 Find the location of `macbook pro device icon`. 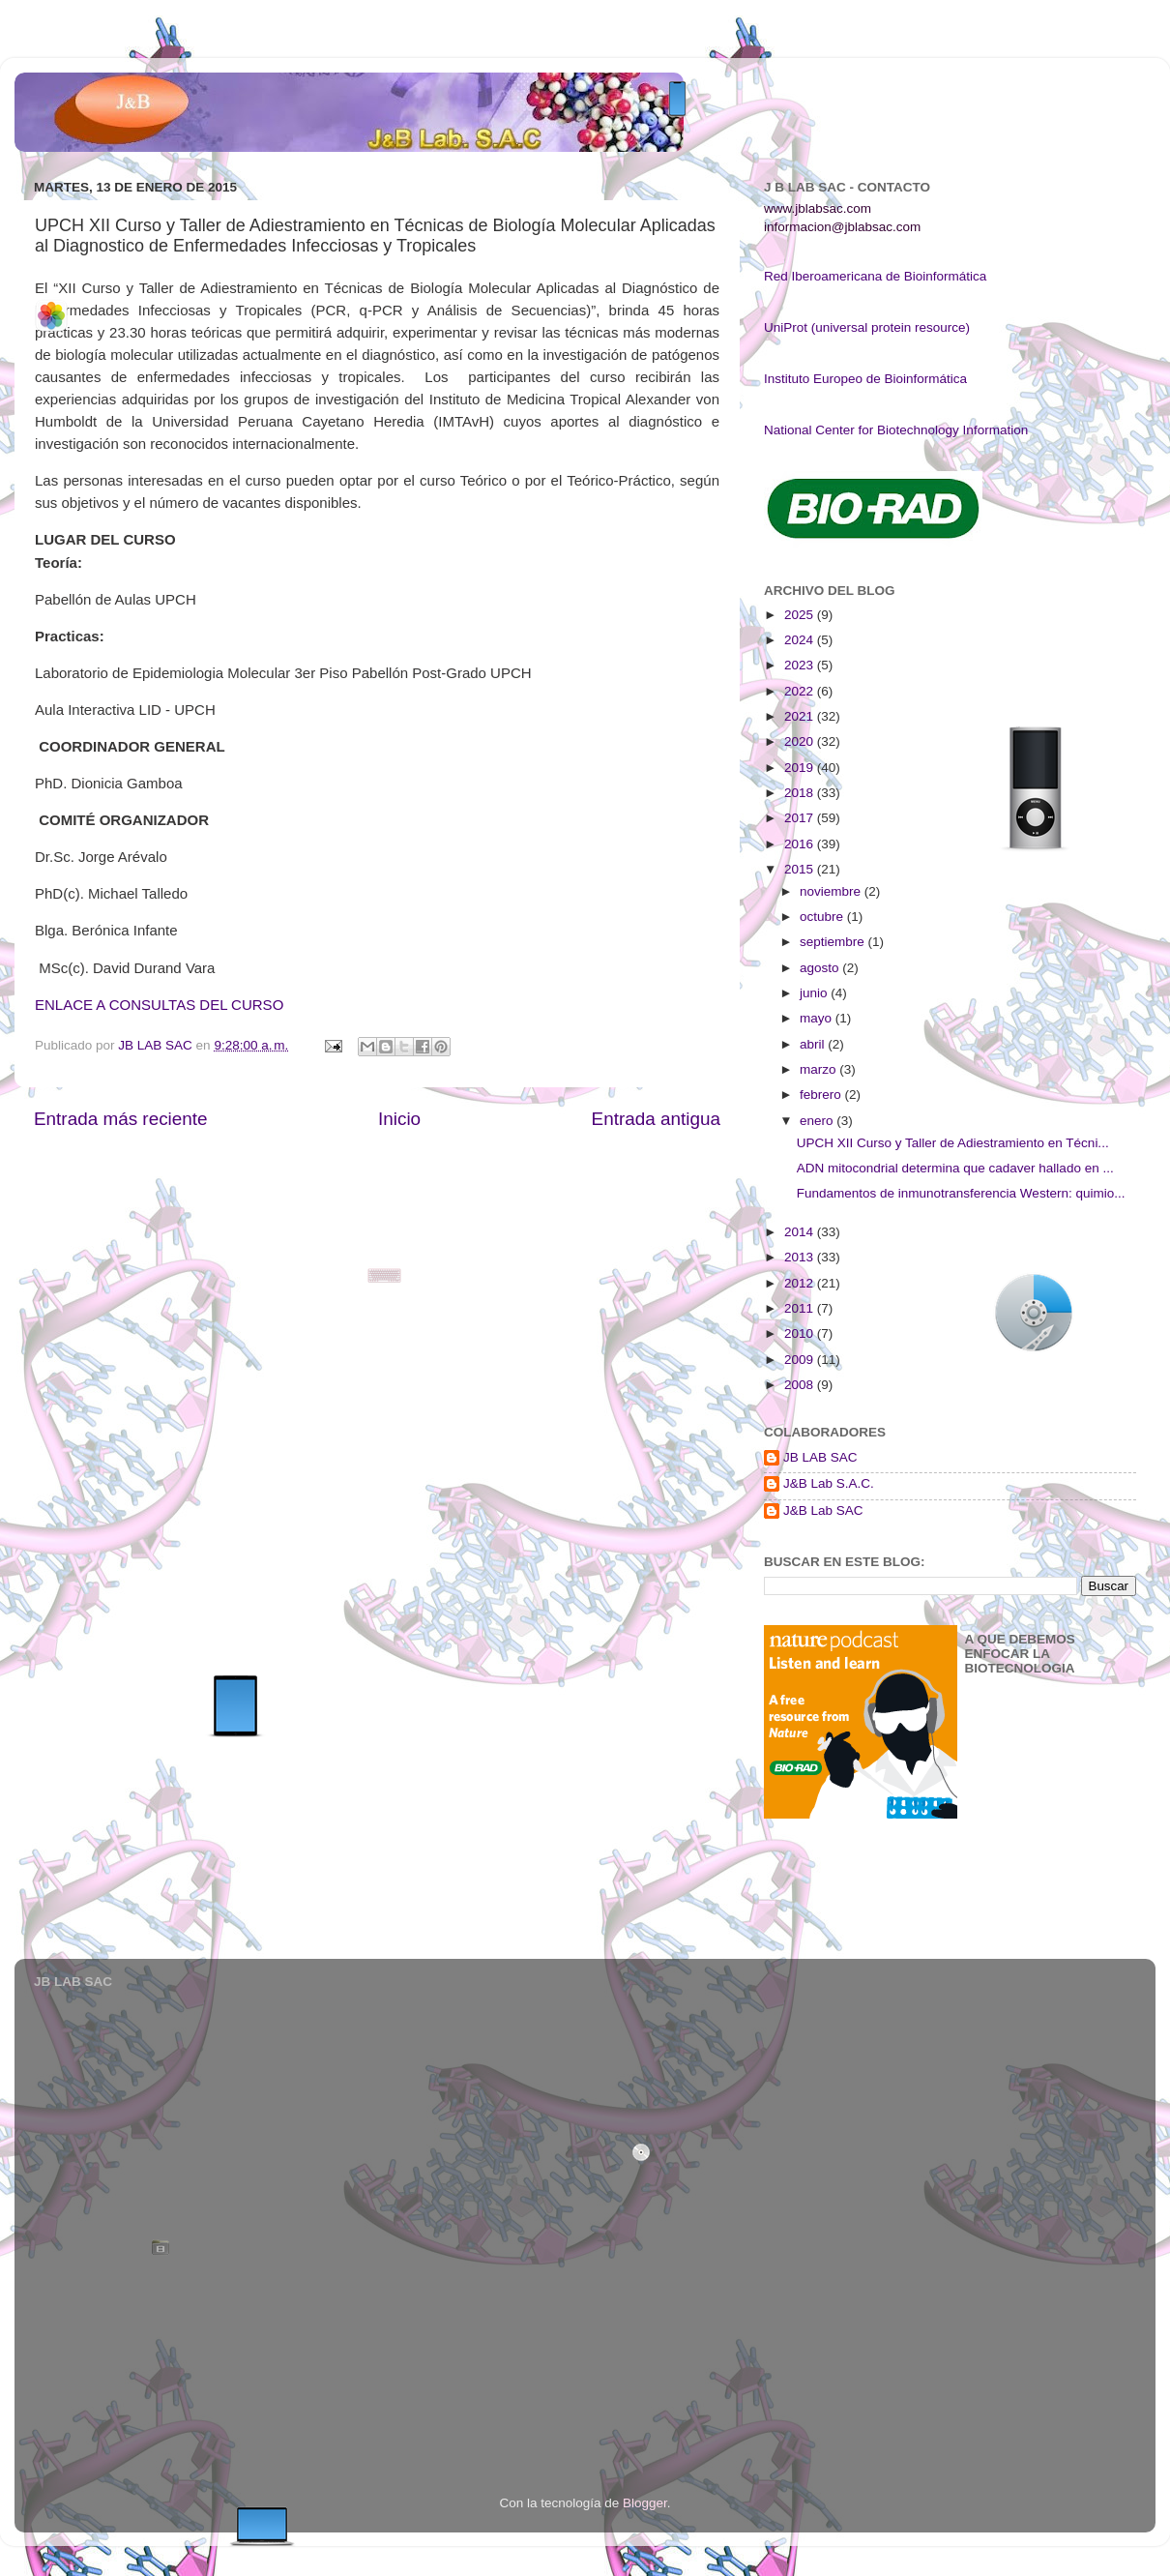

macbook pro device icon is located at coordinates (262, 2524).